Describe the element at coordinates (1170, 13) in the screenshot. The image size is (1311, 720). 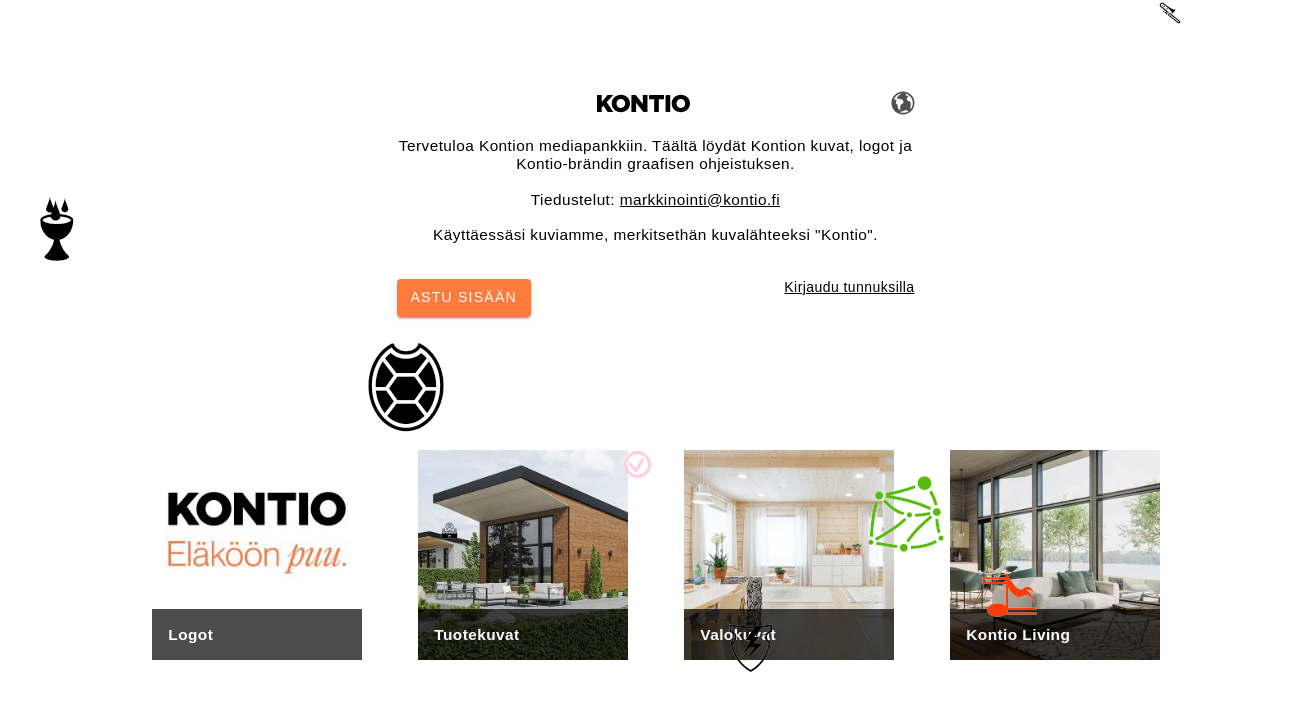
I see `access brass instrument sounds or samples` at that location.